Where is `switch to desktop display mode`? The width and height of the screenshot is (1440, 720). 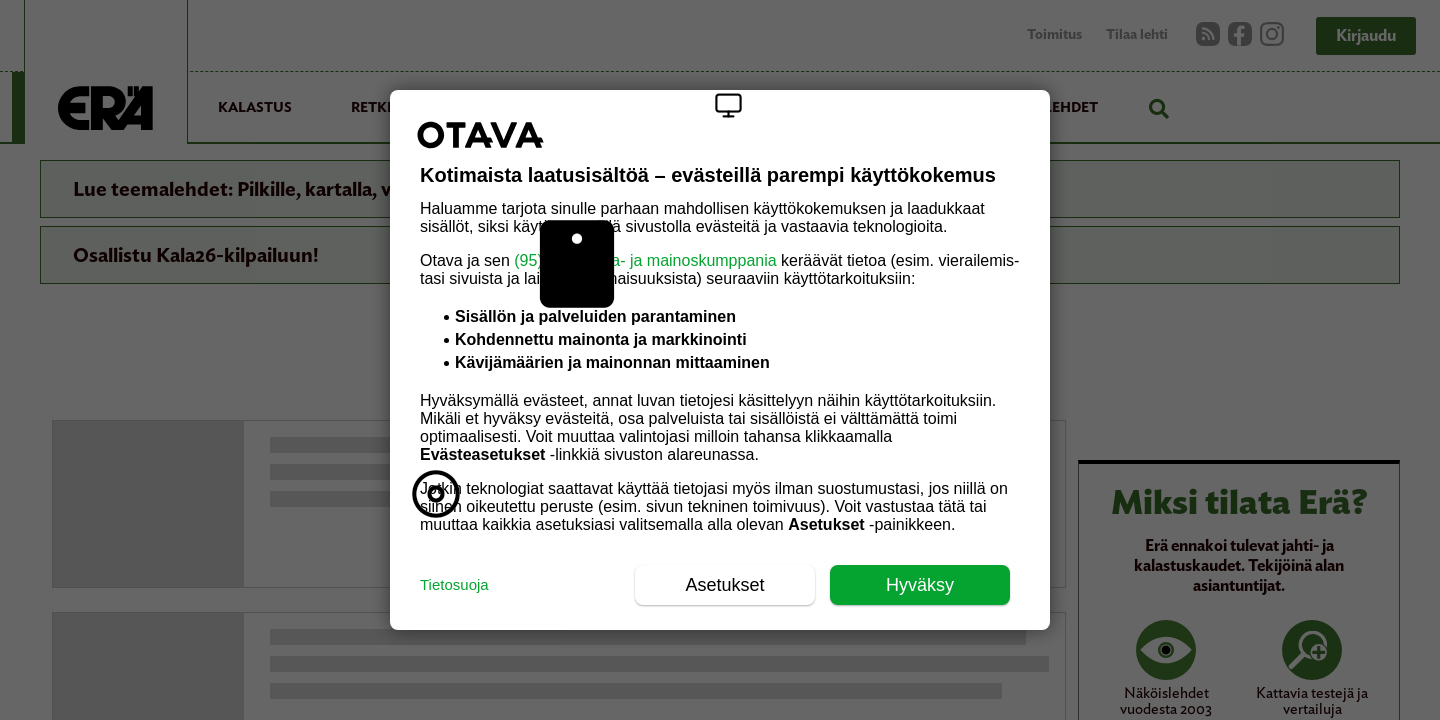 switch to desktop display mode is located at coordinates (728, 105).